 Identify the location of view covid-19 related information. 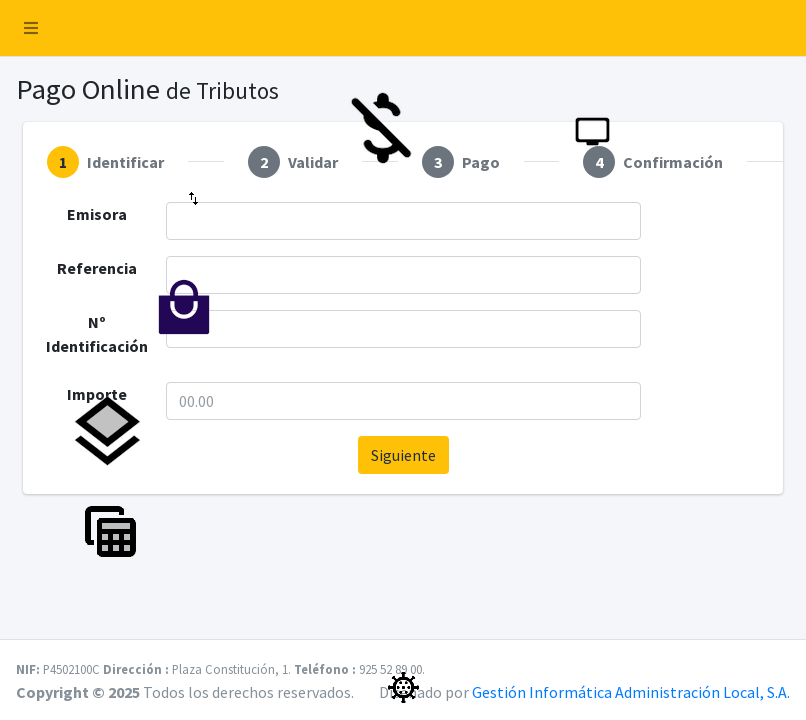
(403, 687).